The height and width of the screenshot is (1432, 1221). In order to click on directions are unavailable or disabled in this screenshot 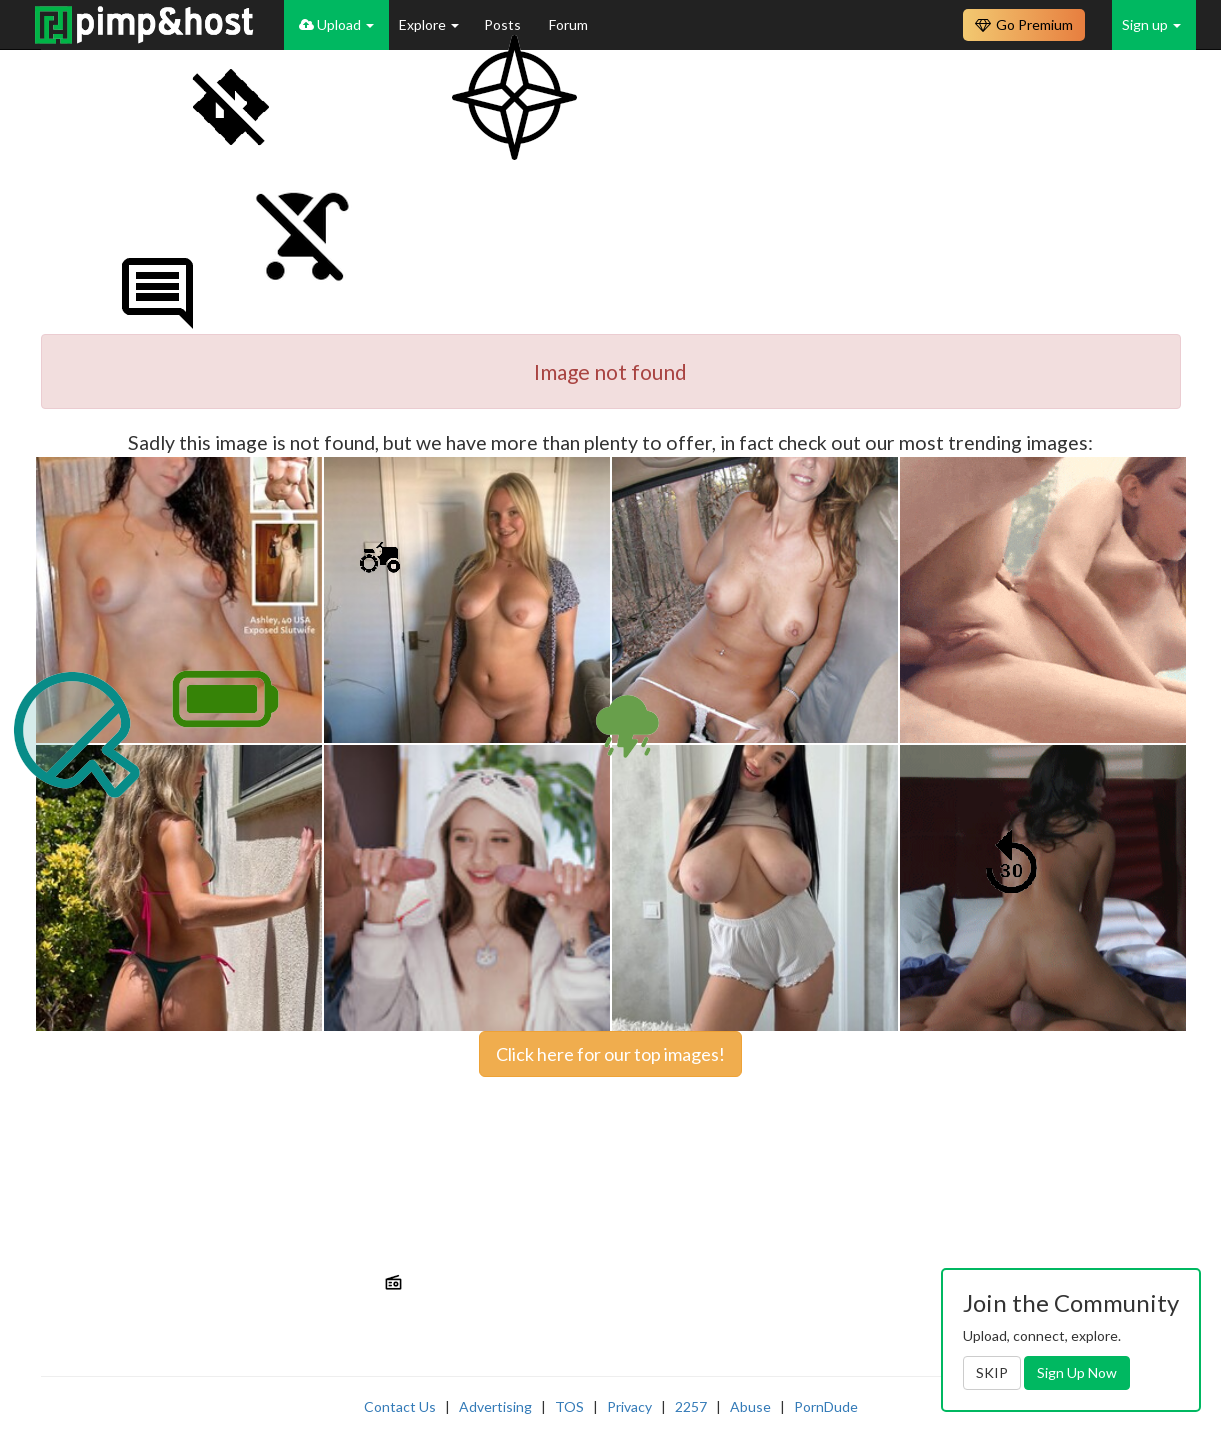, I will do `click(231, 107)`.